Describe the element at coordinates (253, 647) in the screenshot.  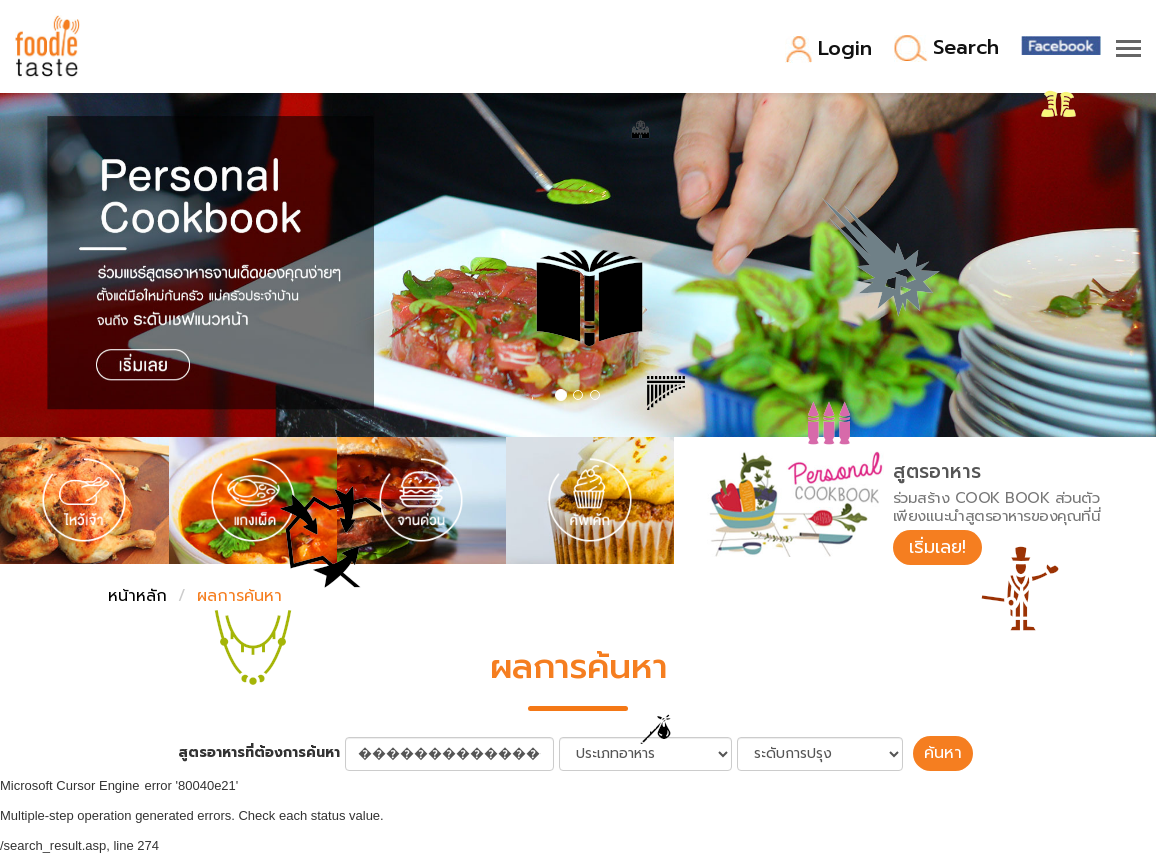
I see `view jewelry or accessories in inventory` at that location.